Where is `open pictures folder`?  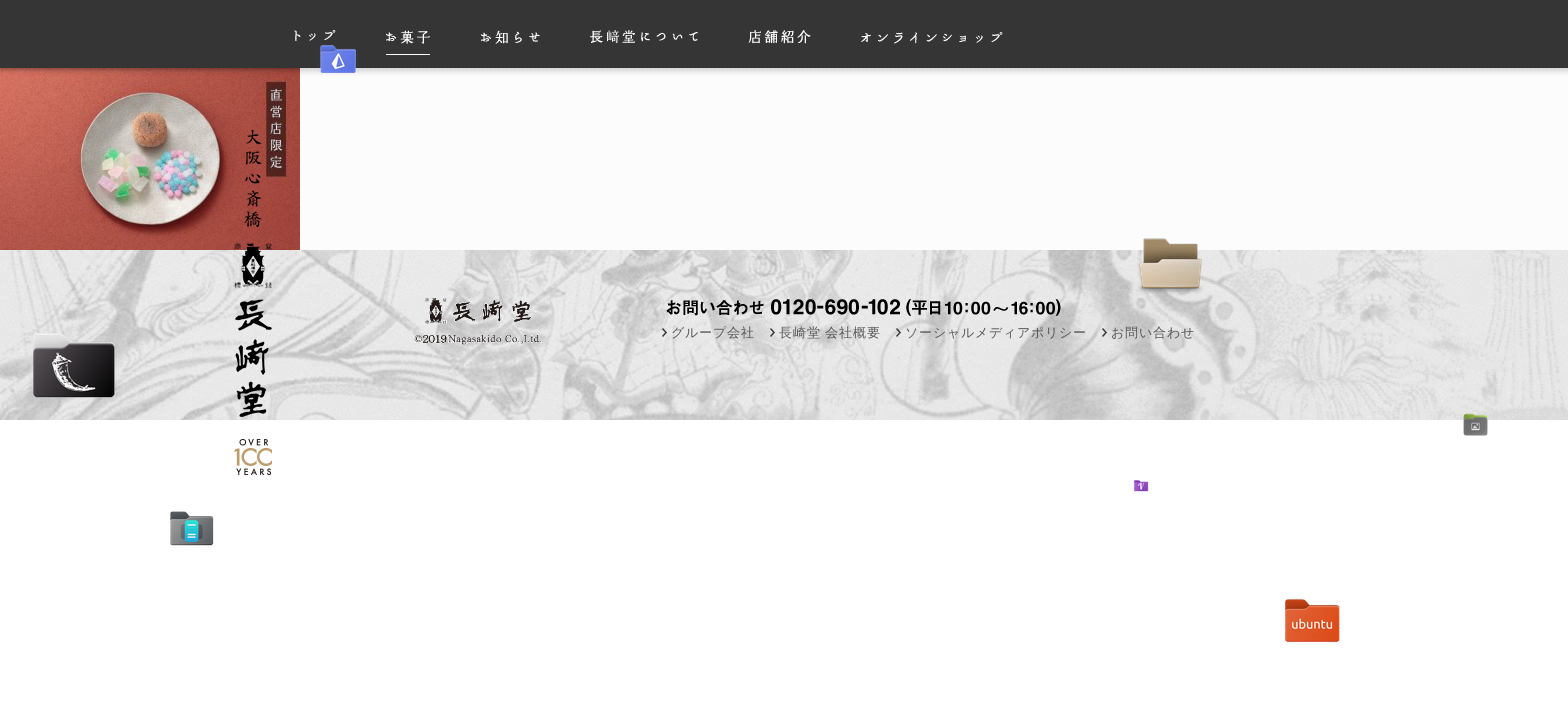
open pictures folder is located at coordinates (1475, 424).